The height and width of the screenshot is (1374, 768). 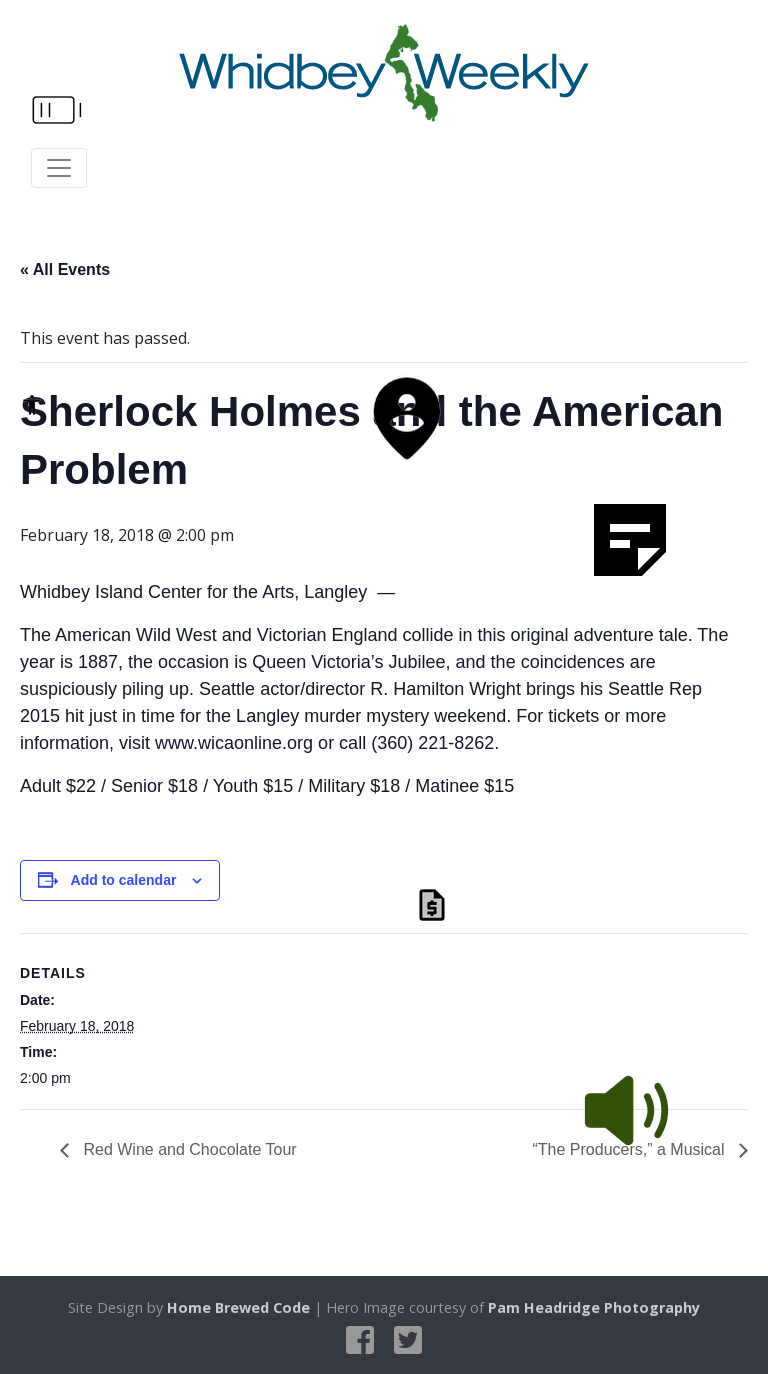 What do you see at coordinates (56, 110) in the screenshot?
I see `indicates medium battery level` at bounding box center [56, 110].